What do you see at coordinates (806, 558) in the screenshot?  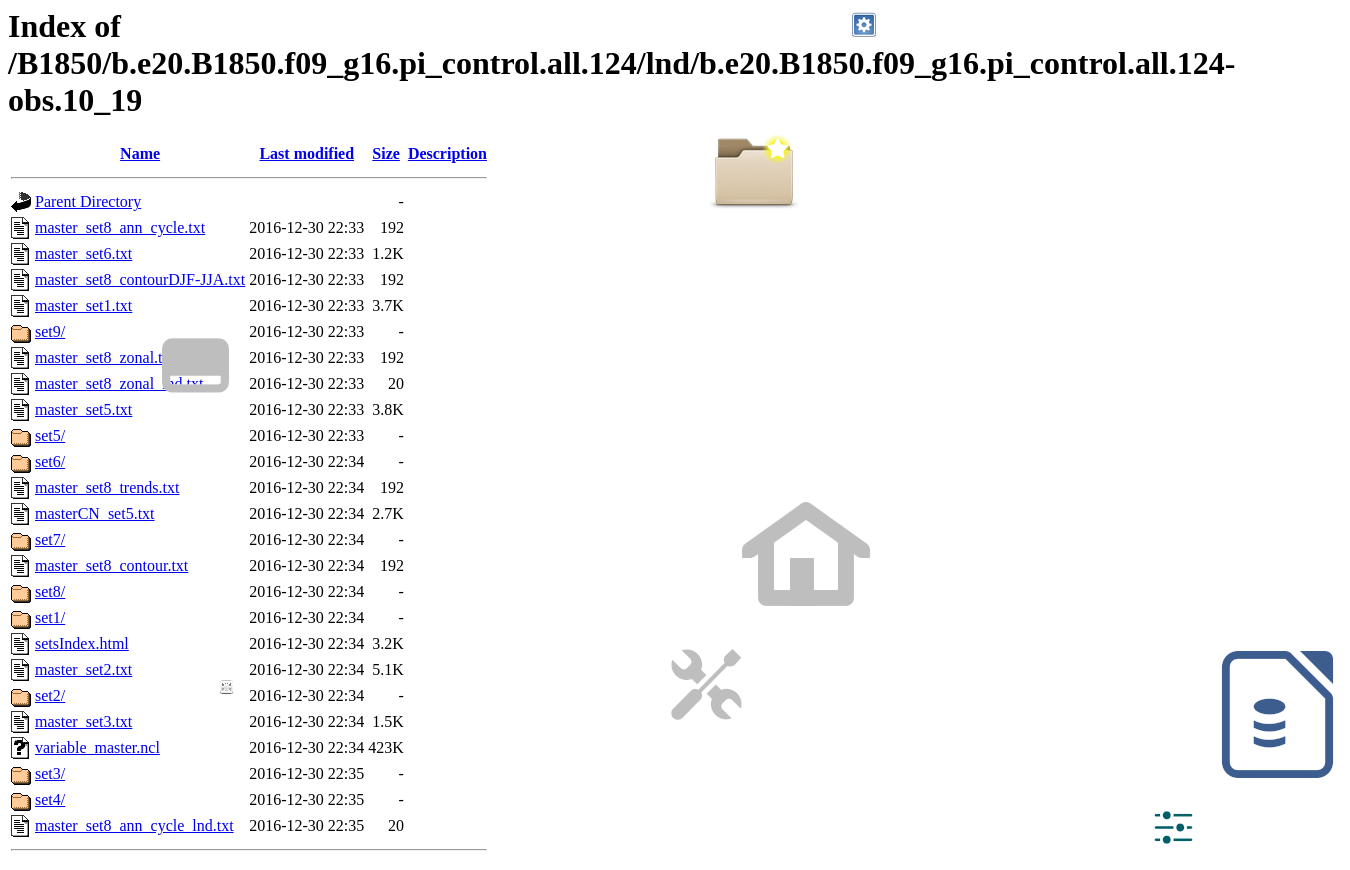 I see `navigate to home screen` at bounding box center [806, 558].